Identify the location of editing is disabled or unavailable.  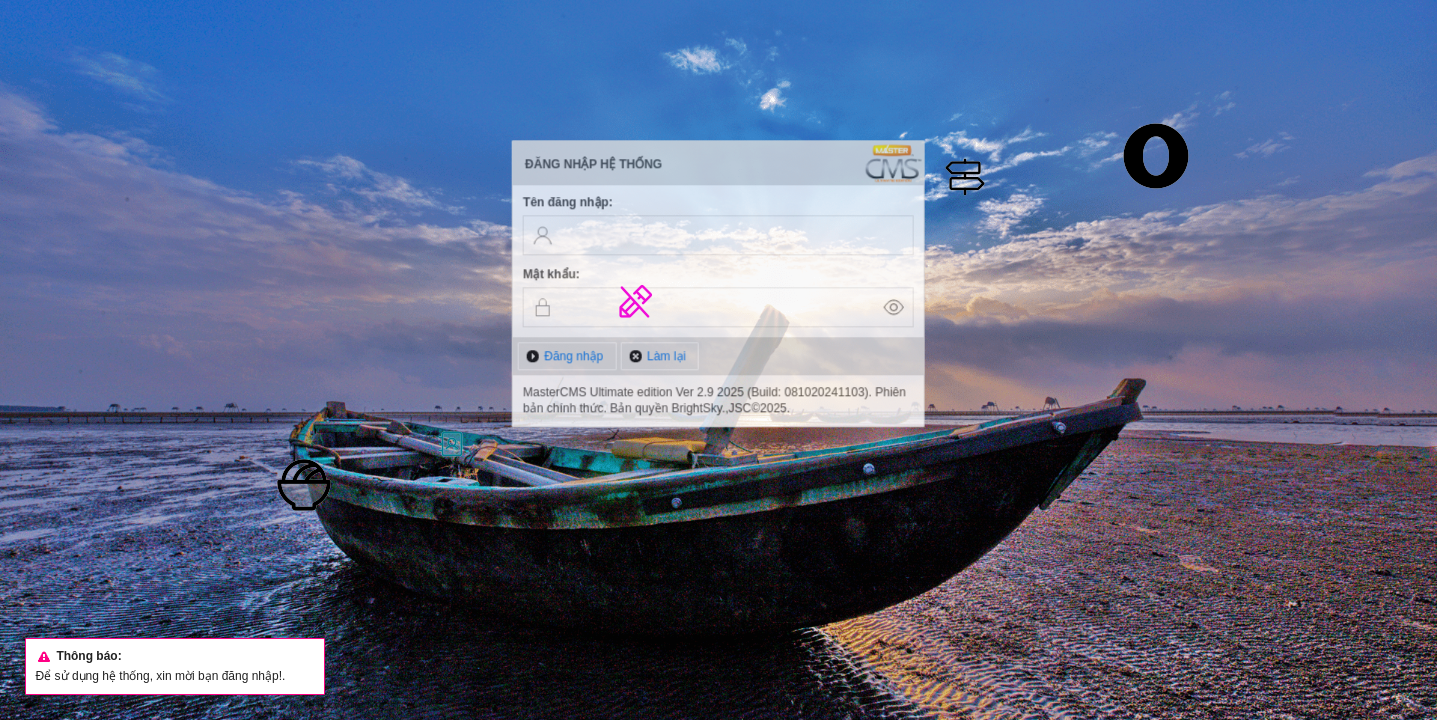
(635, 302).